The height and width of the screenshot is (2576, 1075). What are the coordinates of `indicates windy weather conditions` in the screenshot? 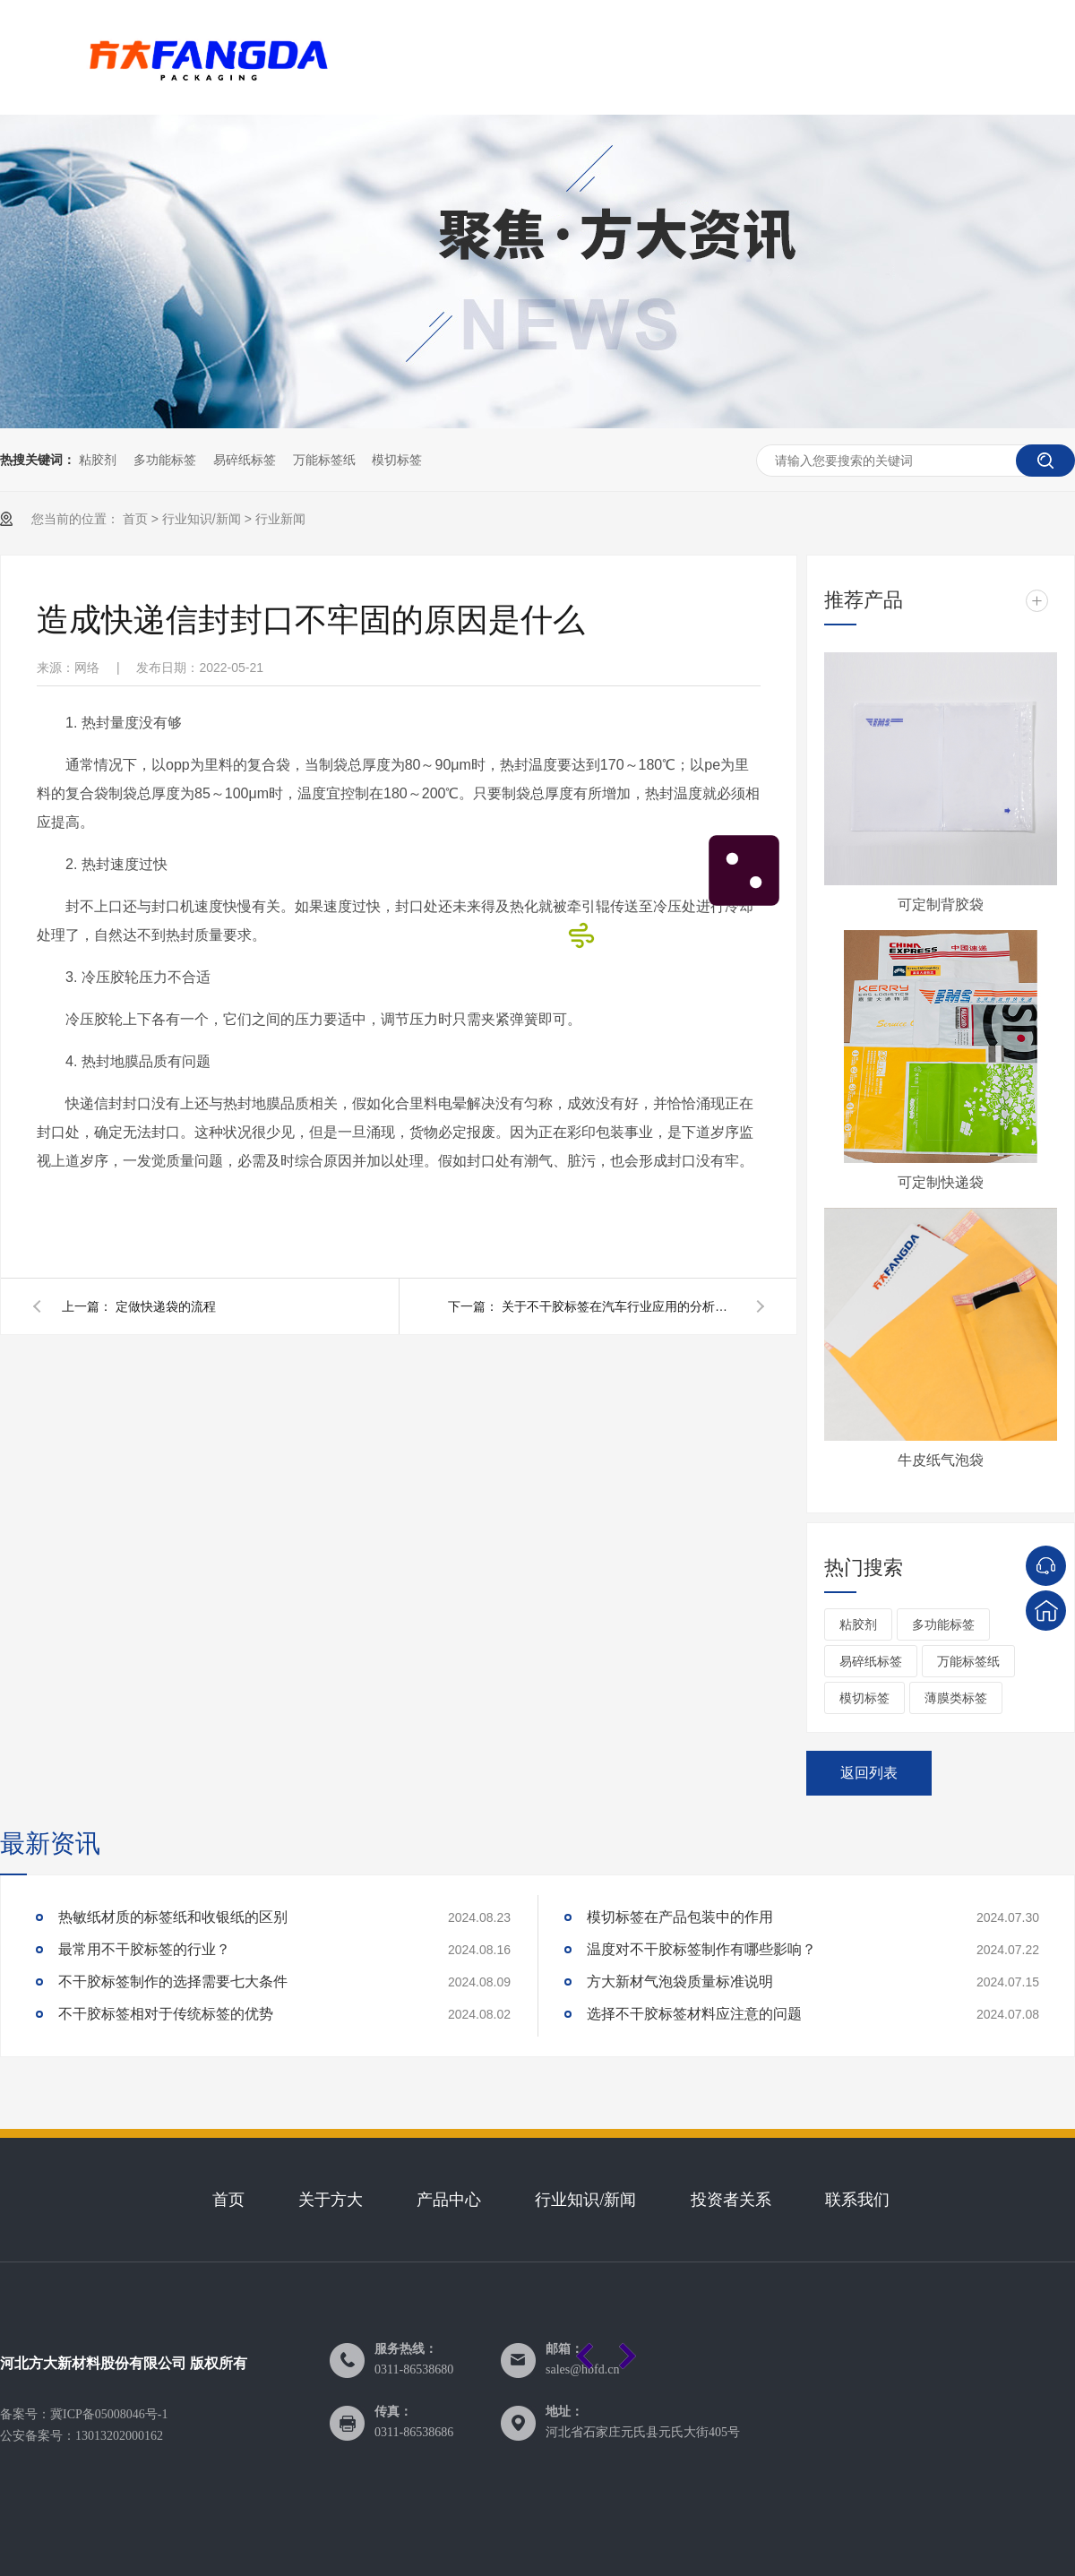 It's located at (581, 935).